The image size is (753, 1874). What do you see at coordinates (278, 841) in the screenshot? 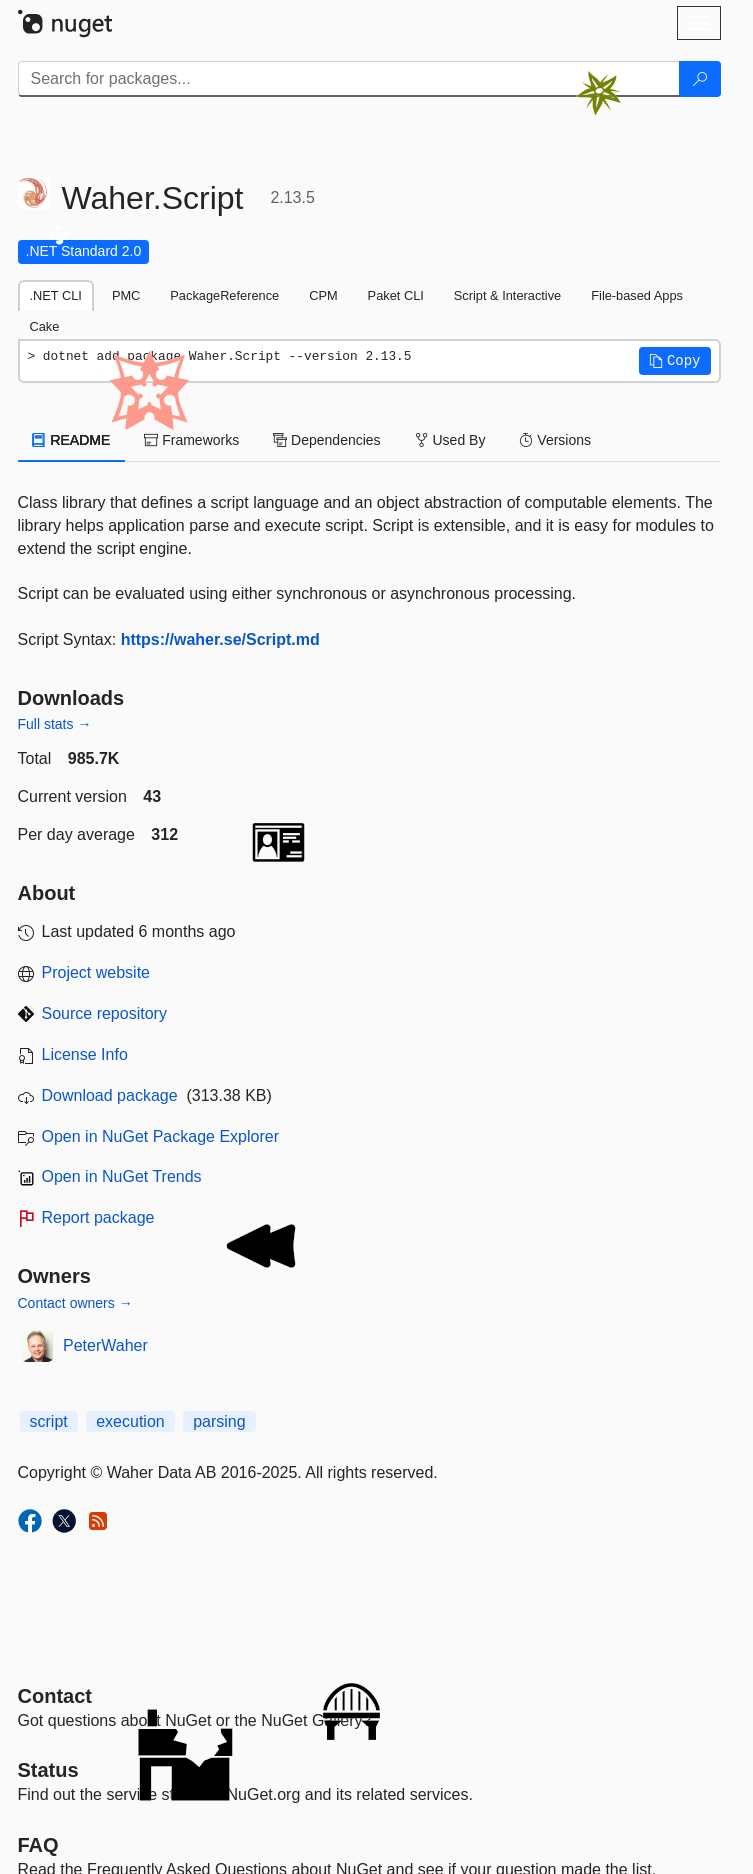
I see `view your profile or identification details` at bounding box center [278, 841].